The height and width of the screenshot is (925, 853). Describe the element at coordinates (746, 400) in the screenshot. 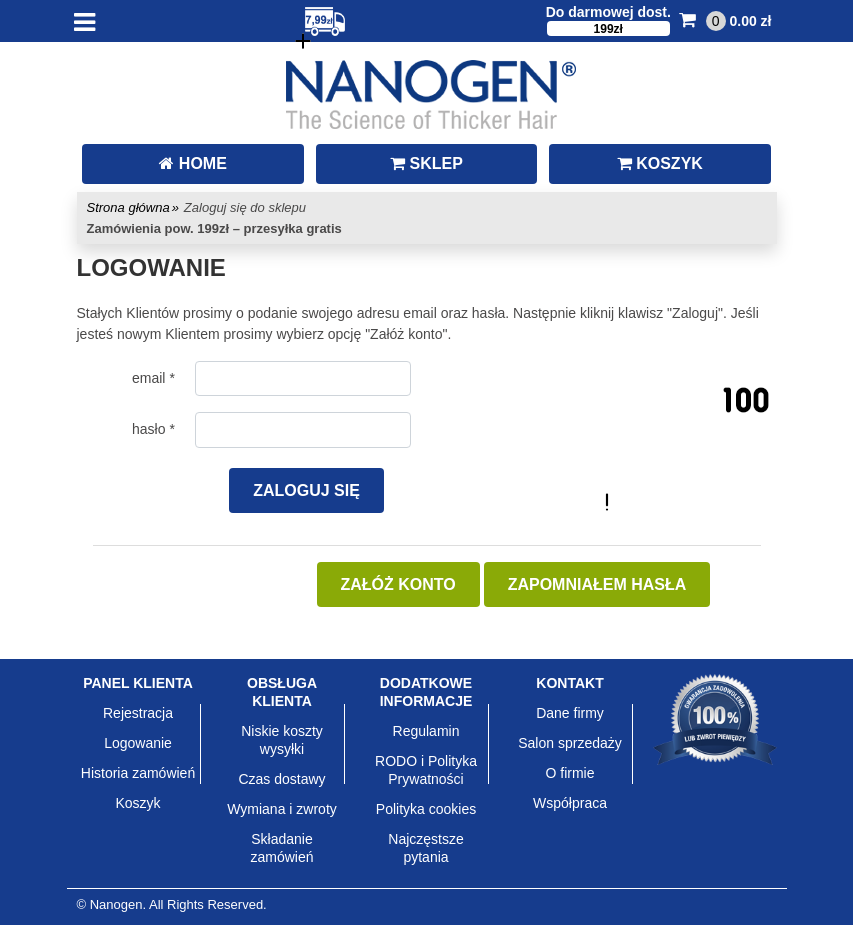

I see `indicates a perfect score or 100% completion` at that location.